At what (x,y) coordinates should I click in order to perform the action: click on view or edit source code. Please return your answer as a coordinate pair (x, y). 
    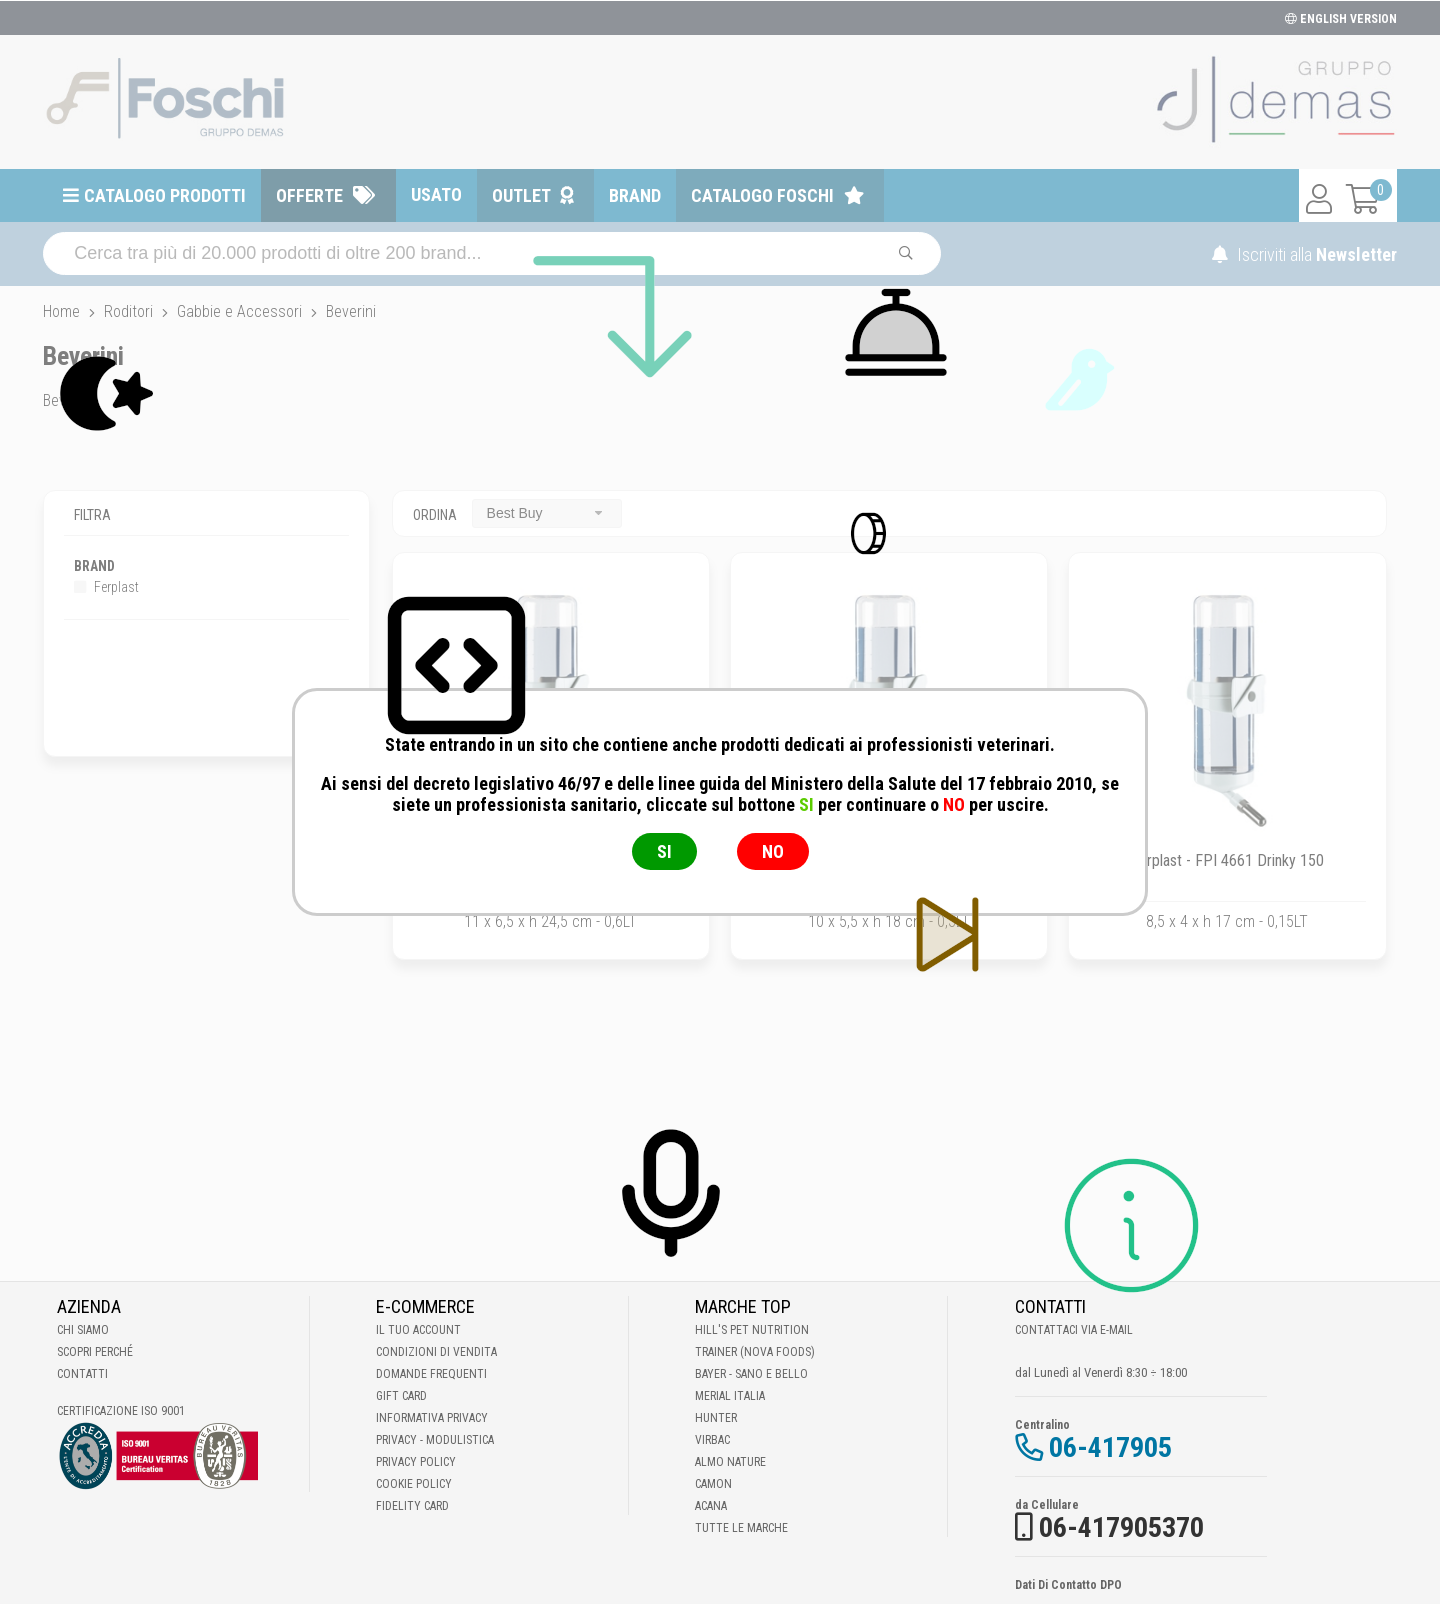
    Looking at the image, I should click on (456, 665).